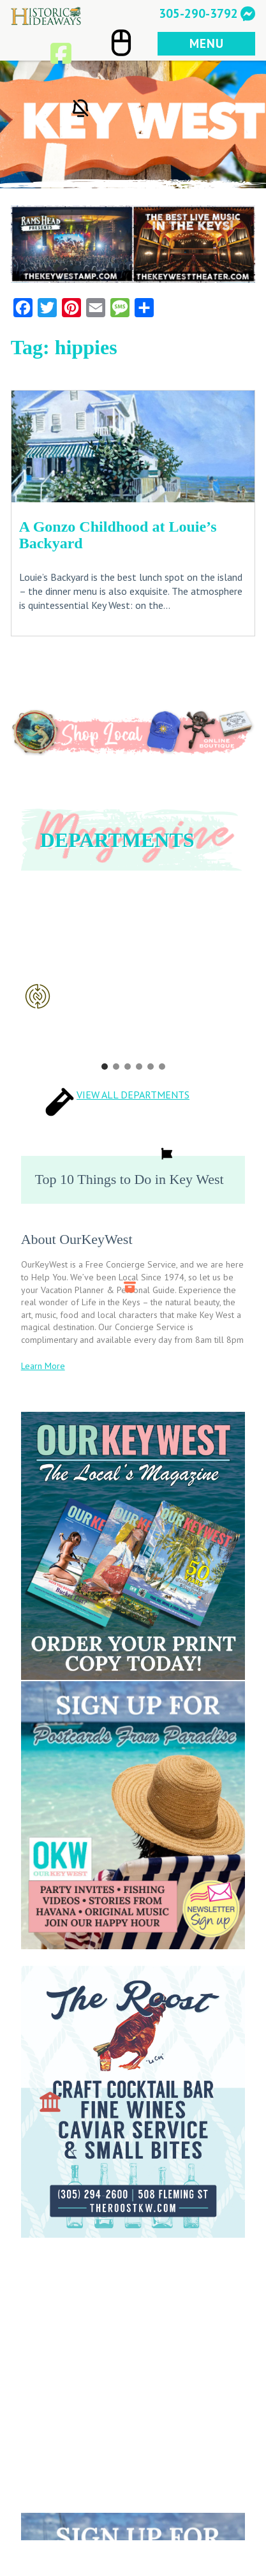 The height and width of the screenshot is (2576, 266). Describe the element at coordinates (61, 53) in the screenshot. I see `share to facebook` at that location.